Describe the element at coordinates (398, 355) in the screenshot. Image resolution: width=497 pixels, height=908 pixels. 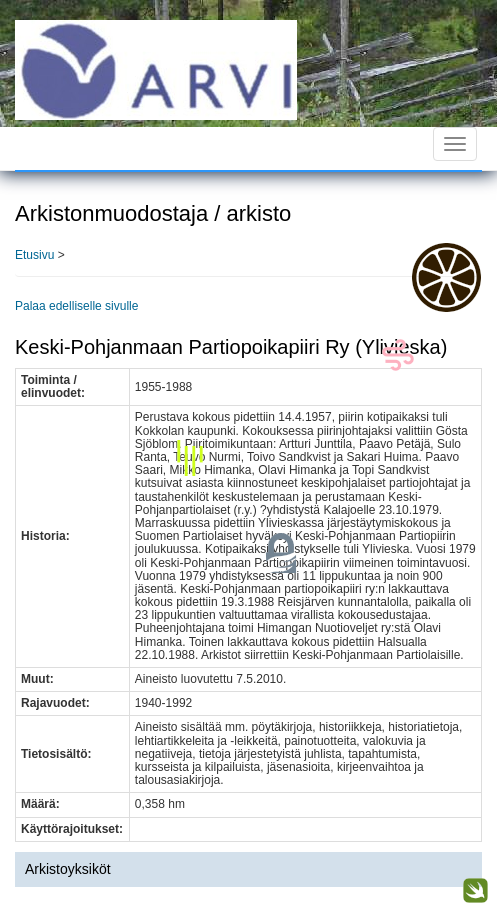
I see `indicates windy weather conditions` at that location.